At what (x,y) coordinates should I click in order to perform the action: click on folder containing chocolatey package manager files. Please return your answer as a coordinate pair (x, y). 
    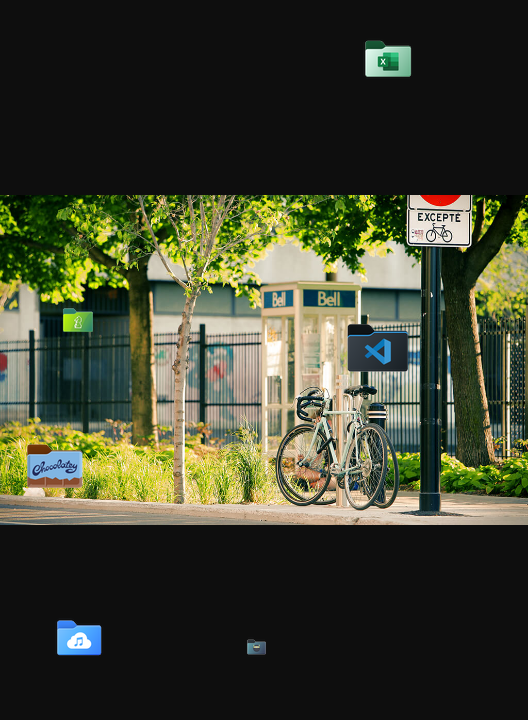
    Looking at the image, I should click on (54, 467).